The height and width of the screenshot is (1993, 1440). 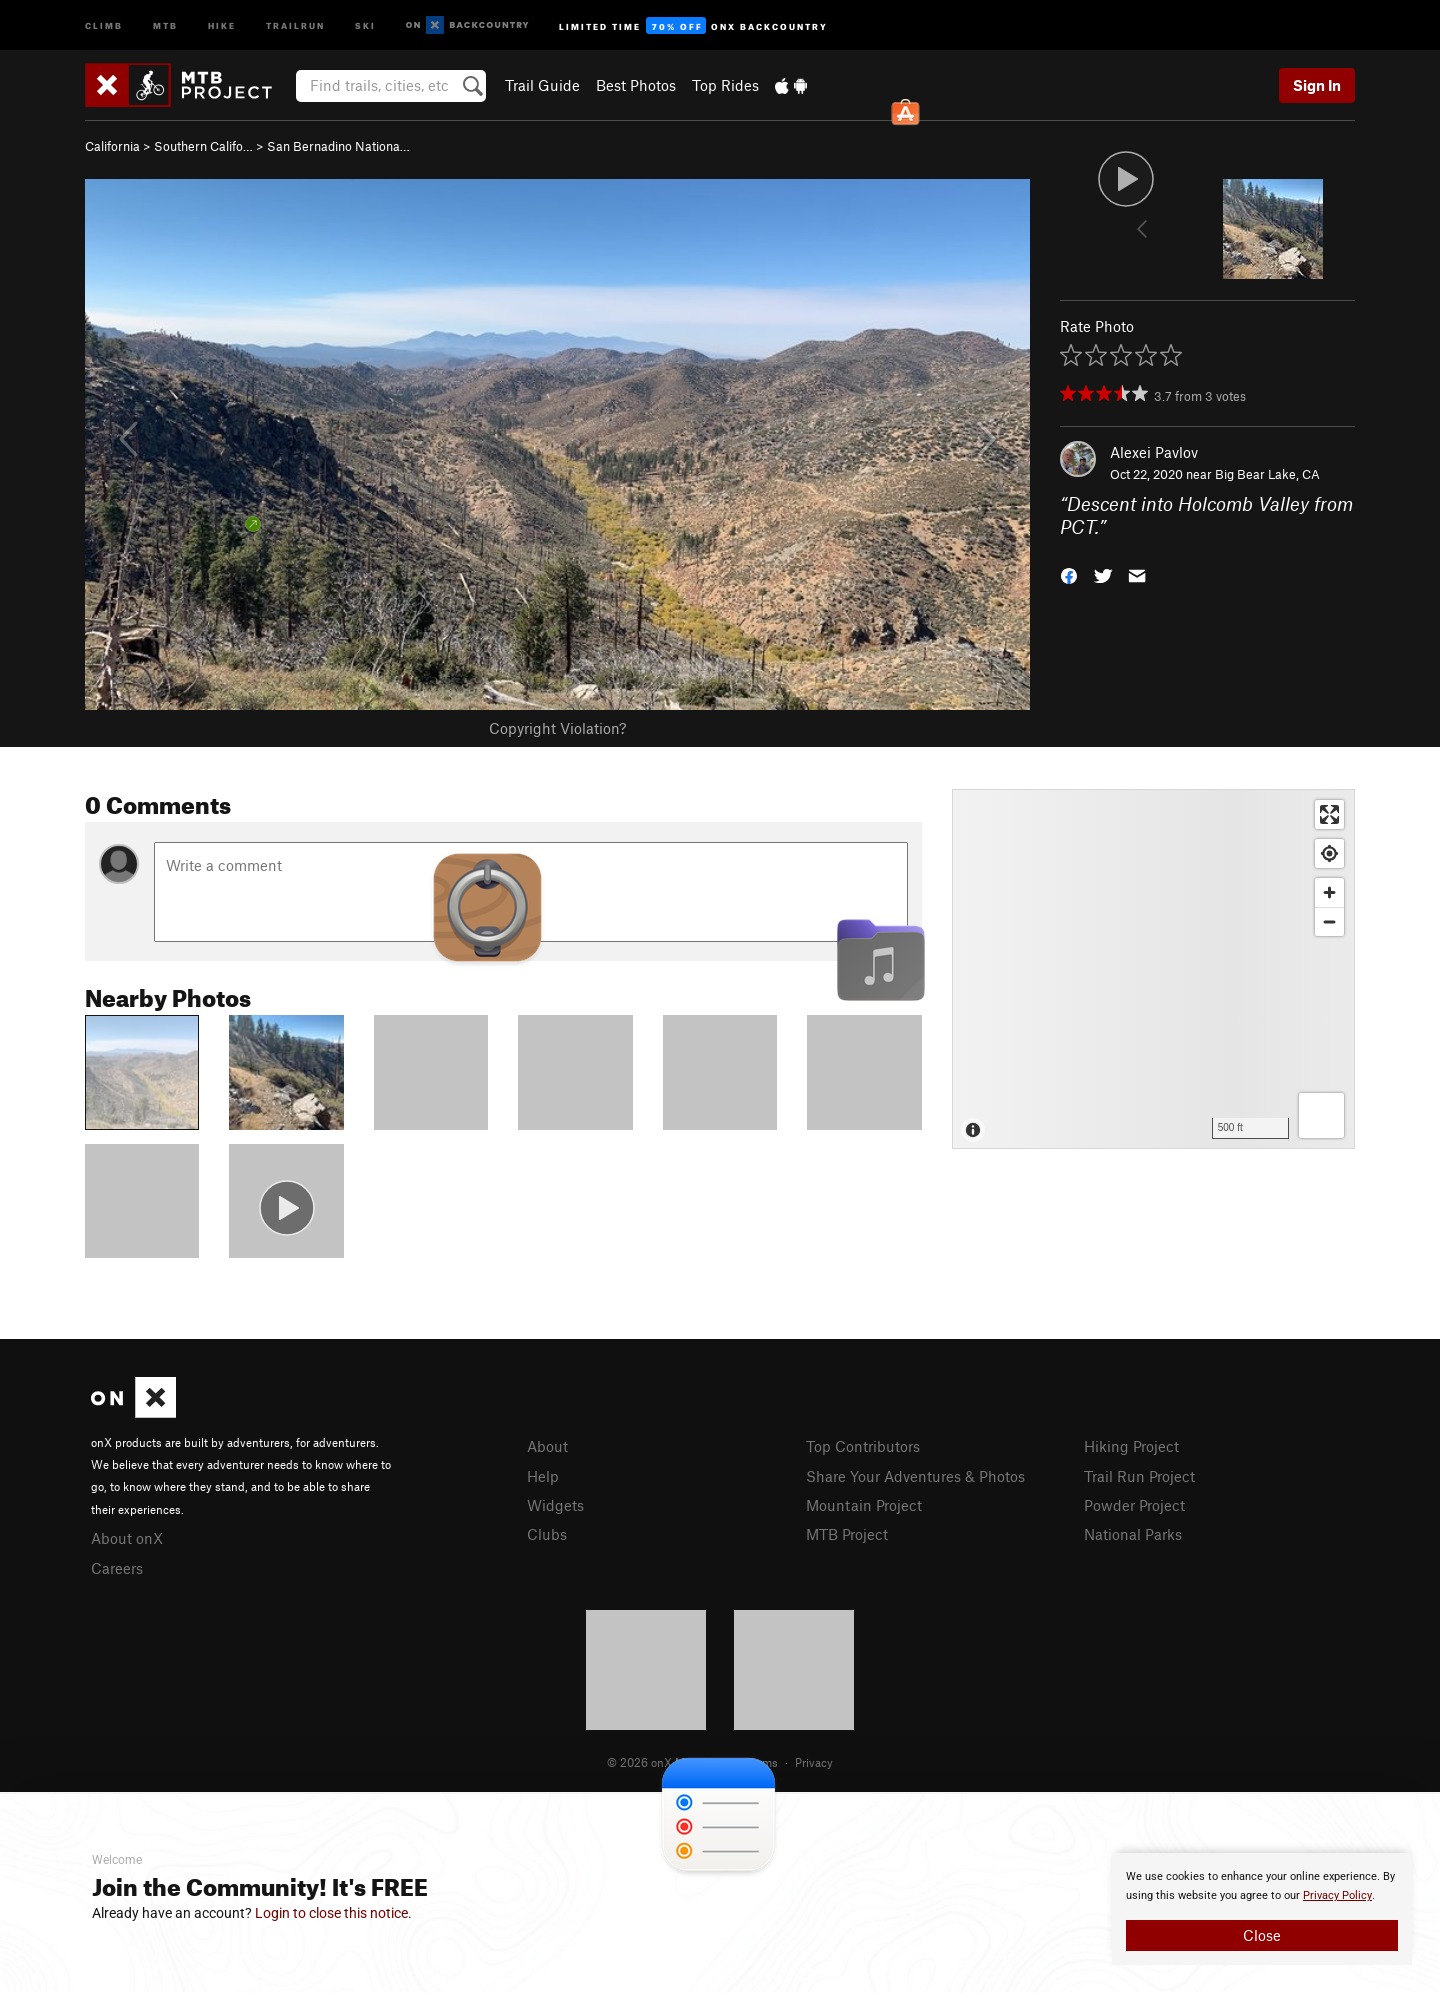 What do you see at coordinates (905, 113) in the screenshot?
I see `open the software center to browse and install apps` at bounding box center [905, 113].